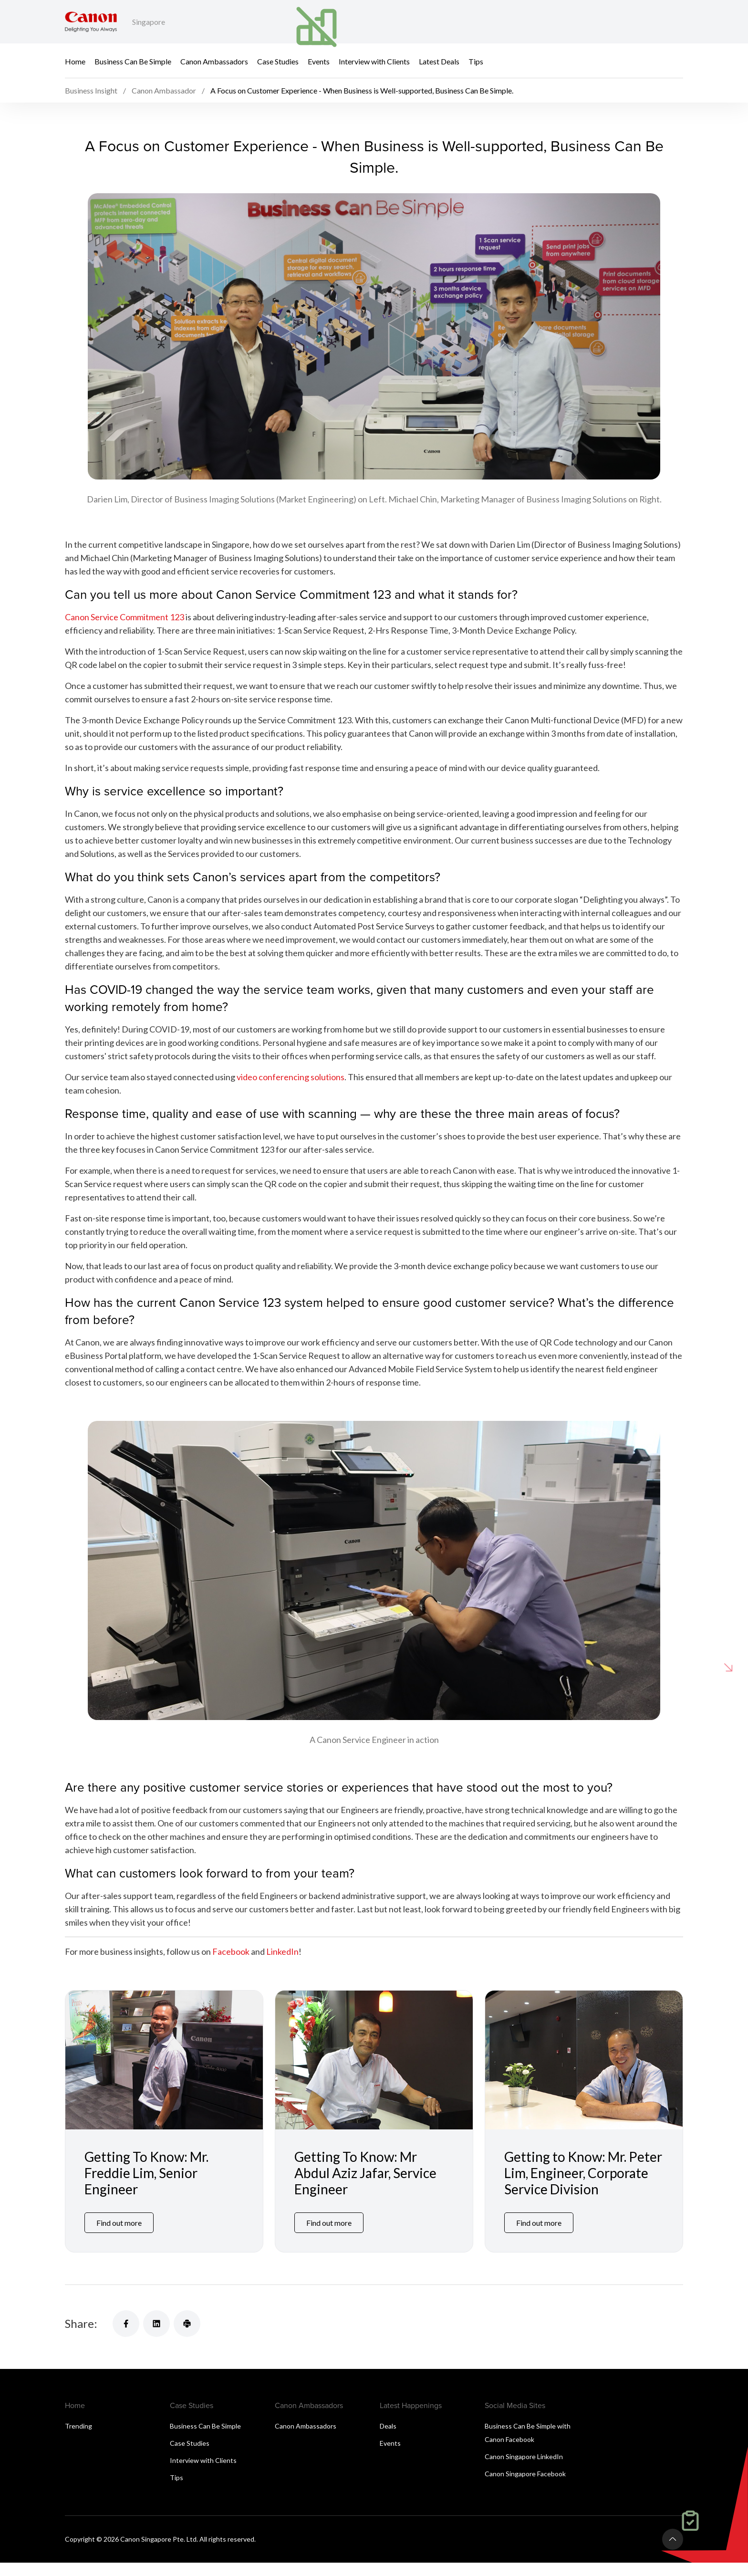 The height and width of the screenshot is (2576, 748). I want to click on navigate to the next item diagonally, so click(728, 1667).